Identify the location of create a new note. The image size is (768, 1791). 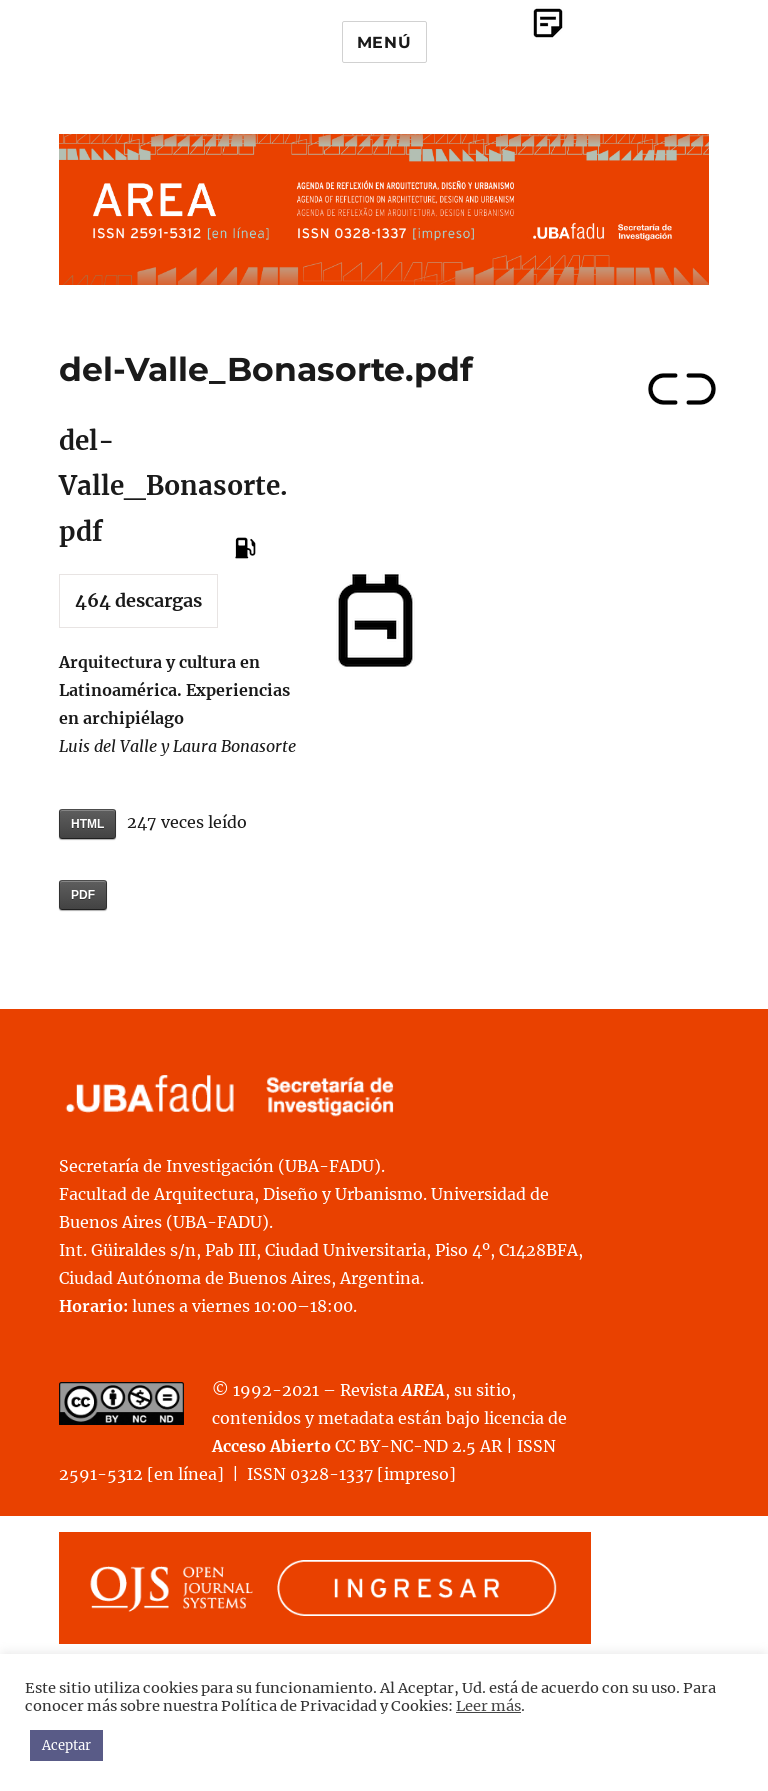
(548, 23).